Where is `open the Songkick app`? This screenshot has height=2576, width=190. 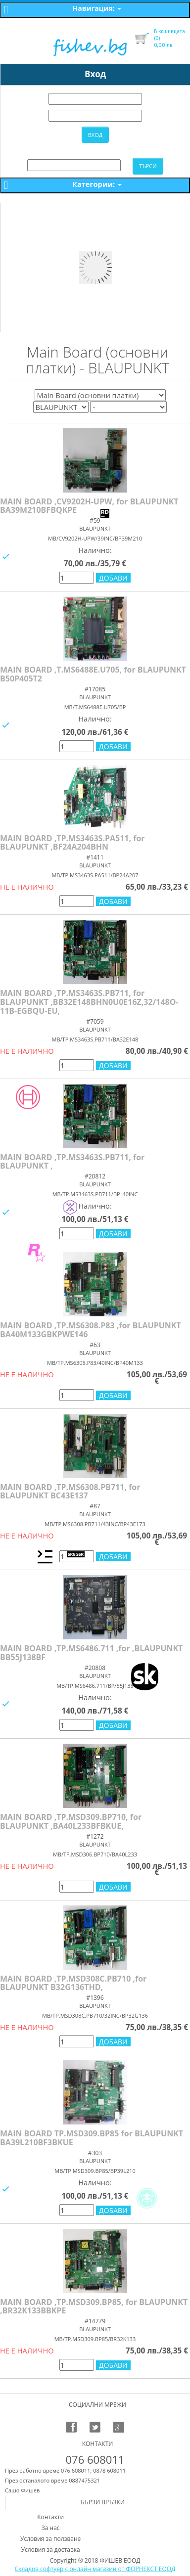 open the Songkick app is located at coordinates (144, 1676).